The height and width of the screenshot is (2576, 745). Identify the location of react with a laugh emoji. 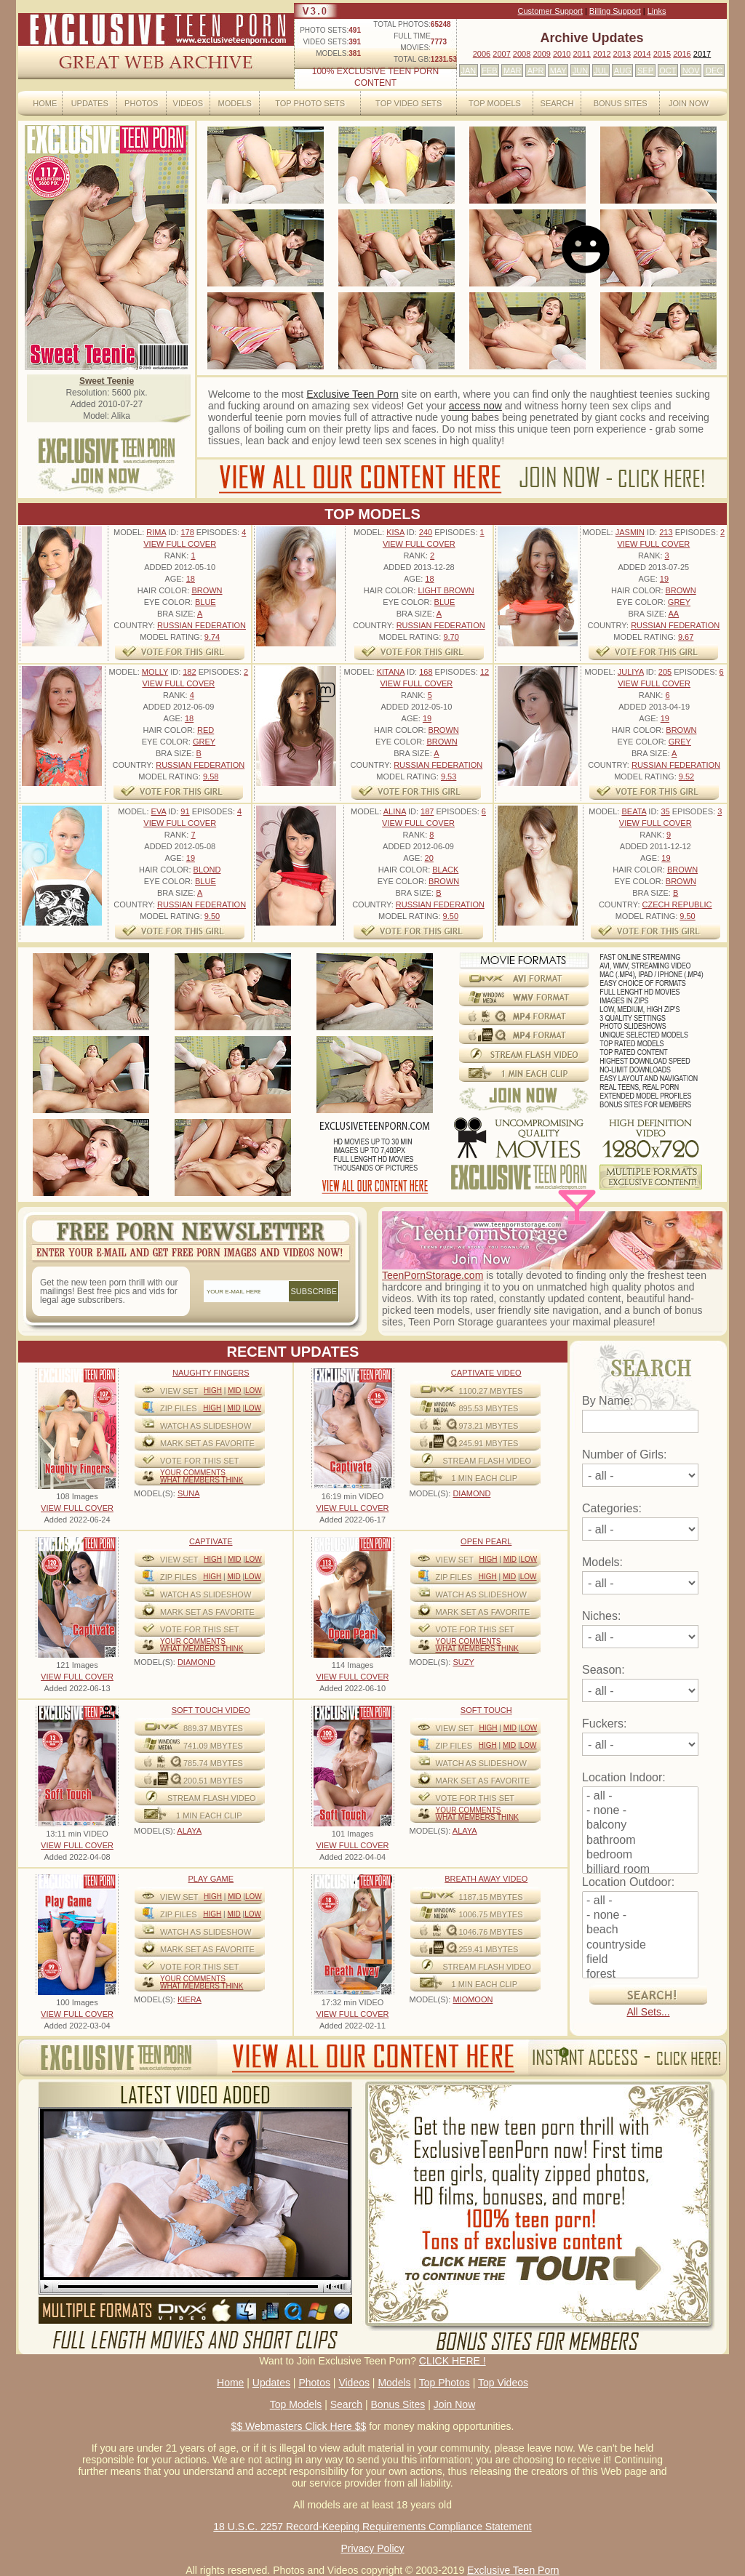
(586, 249).